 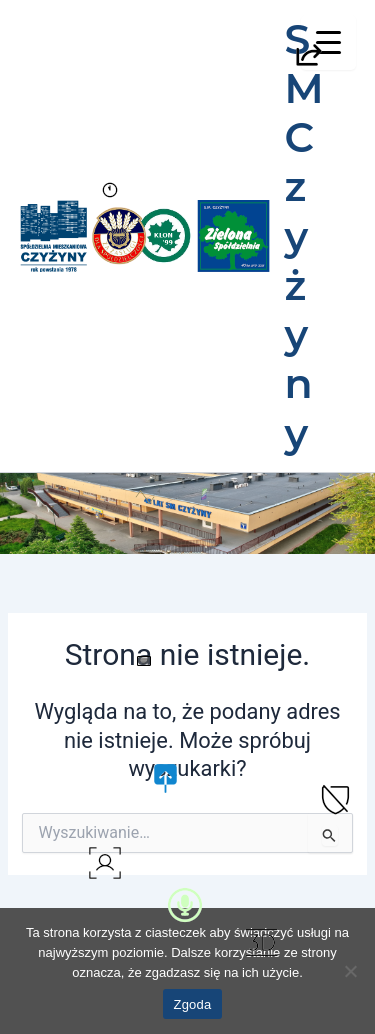 What do you see at coordinates (185, 905) in the screenshot?
I see `tap to start voice input` at bounding box center [185, 905].